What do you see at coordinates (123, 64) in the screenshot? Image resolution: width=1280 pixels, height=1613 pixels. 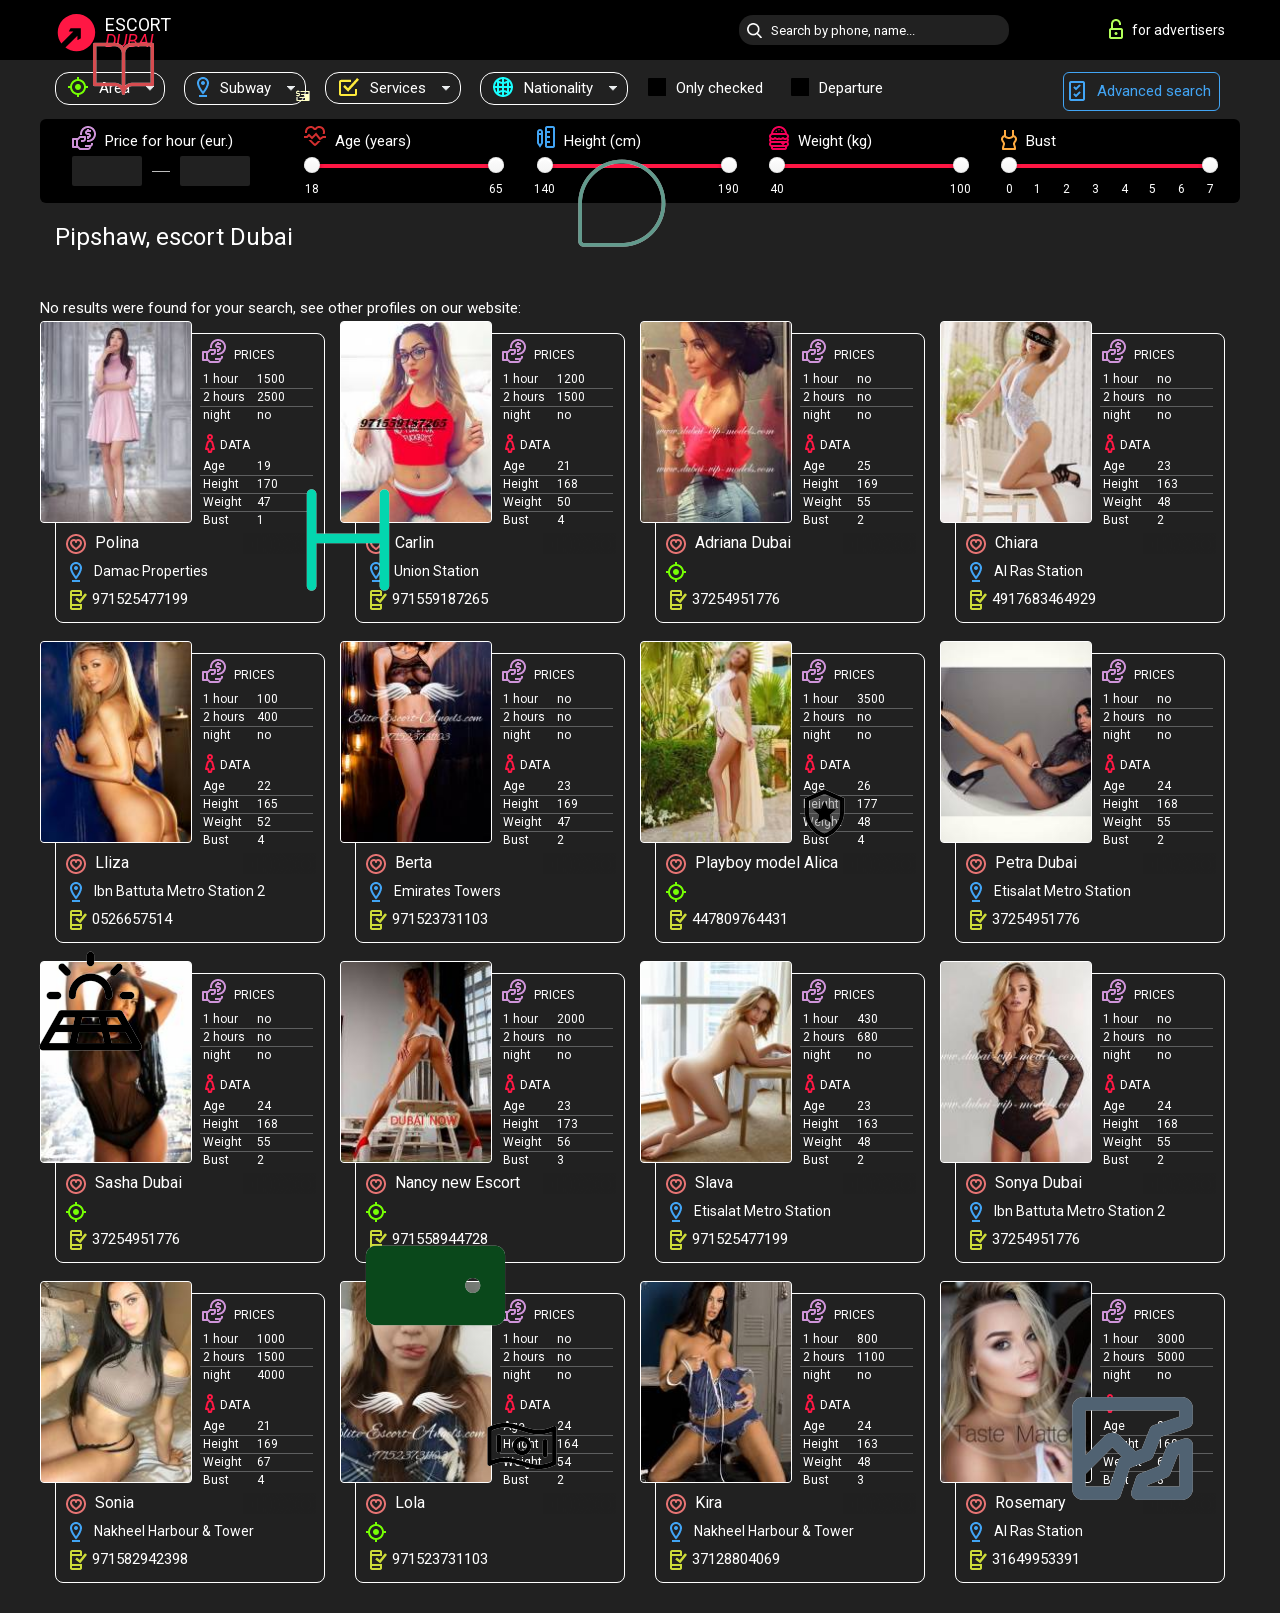 I see `open a book or reading view` at bounding box center [123, 64].